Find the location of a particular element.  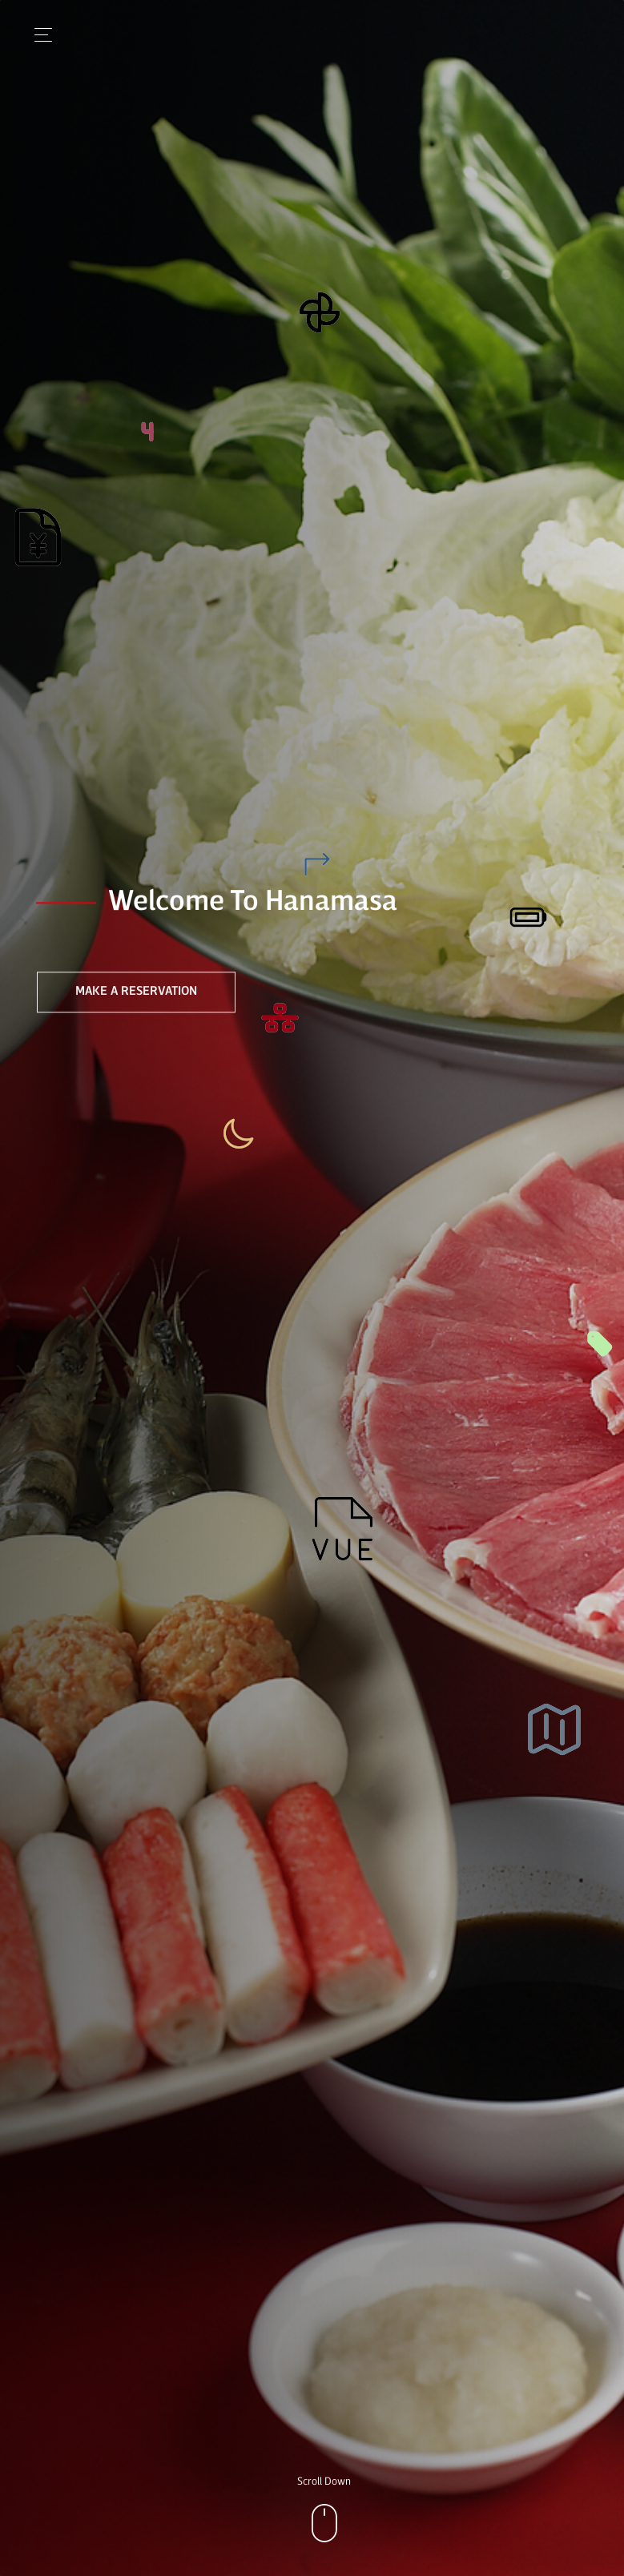

redirect or forward content is located at coordinates (317, 864).